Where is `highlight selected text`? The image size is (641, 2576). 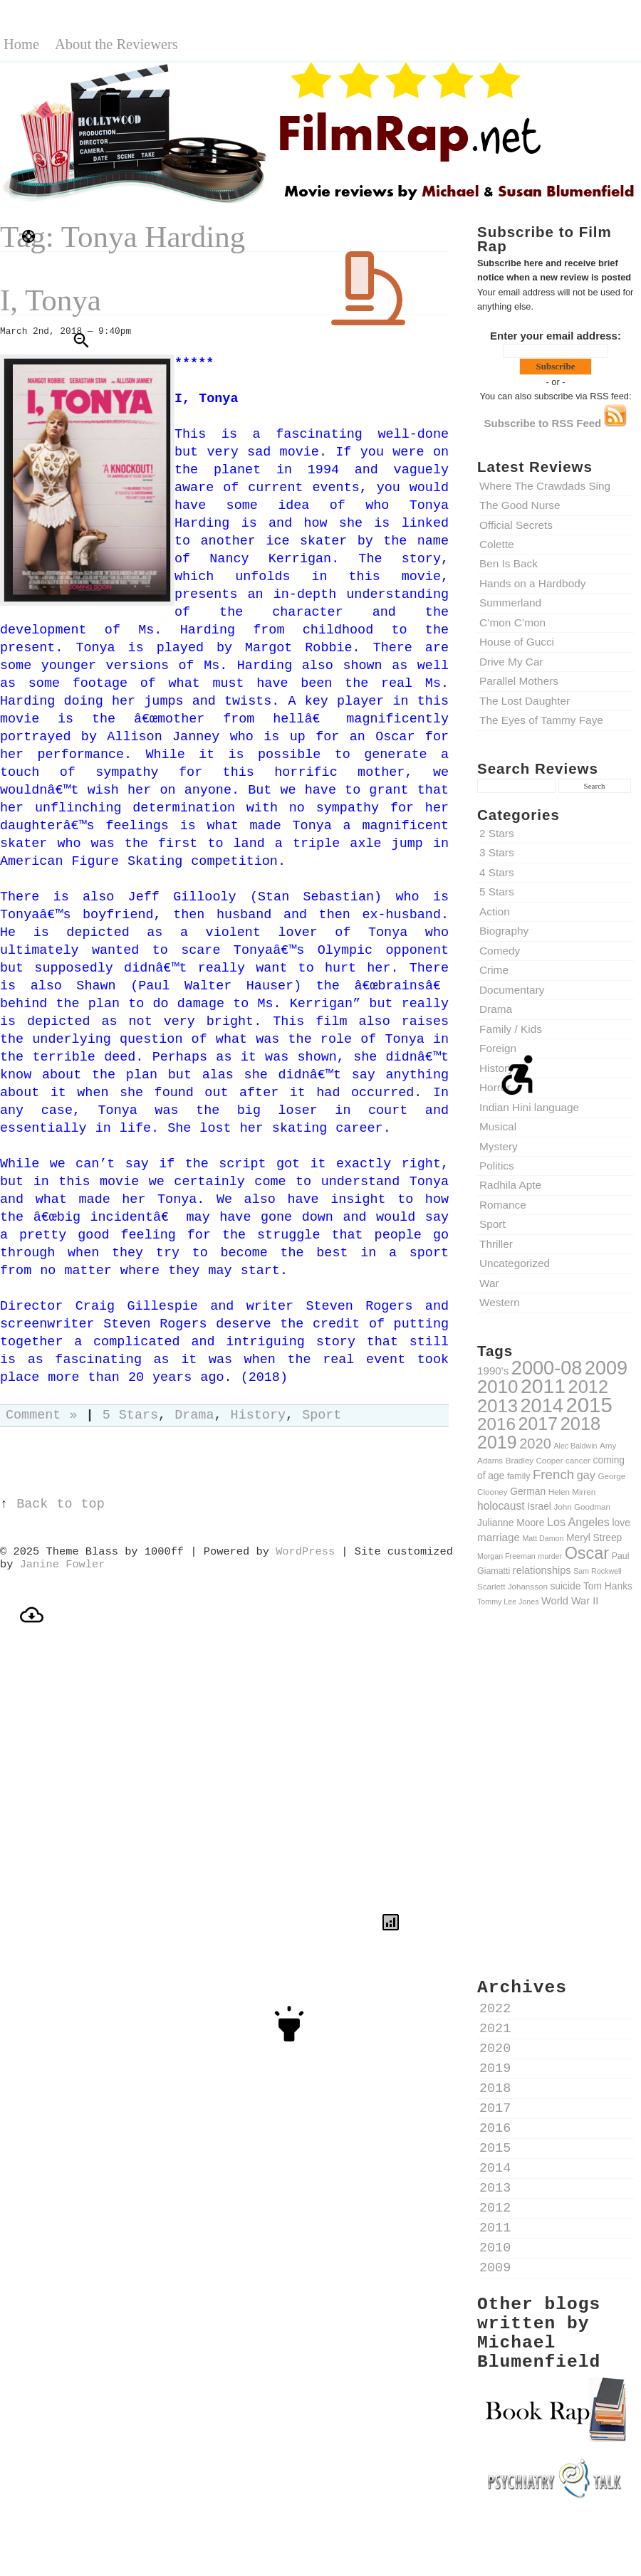
highlight selected text is located at coordinates (289, 2024).